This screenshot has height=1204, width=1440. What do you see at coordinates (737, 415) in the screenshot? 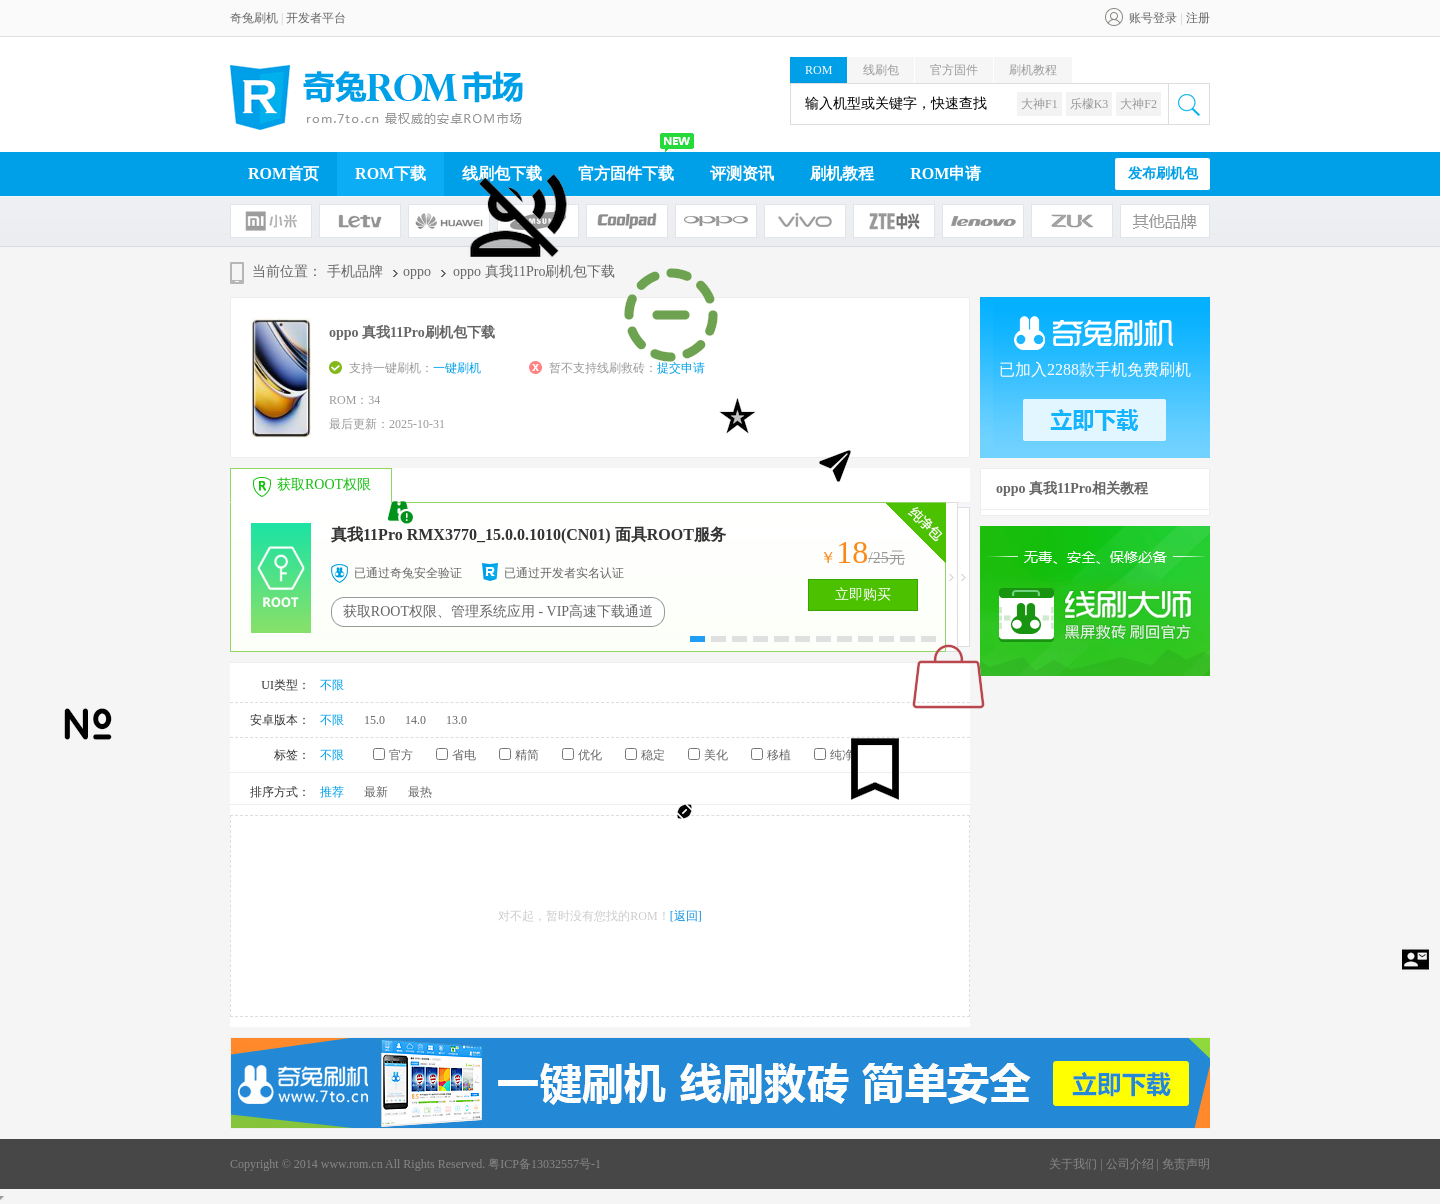
I see `rate or review an item` at bounding box center [737, 415].